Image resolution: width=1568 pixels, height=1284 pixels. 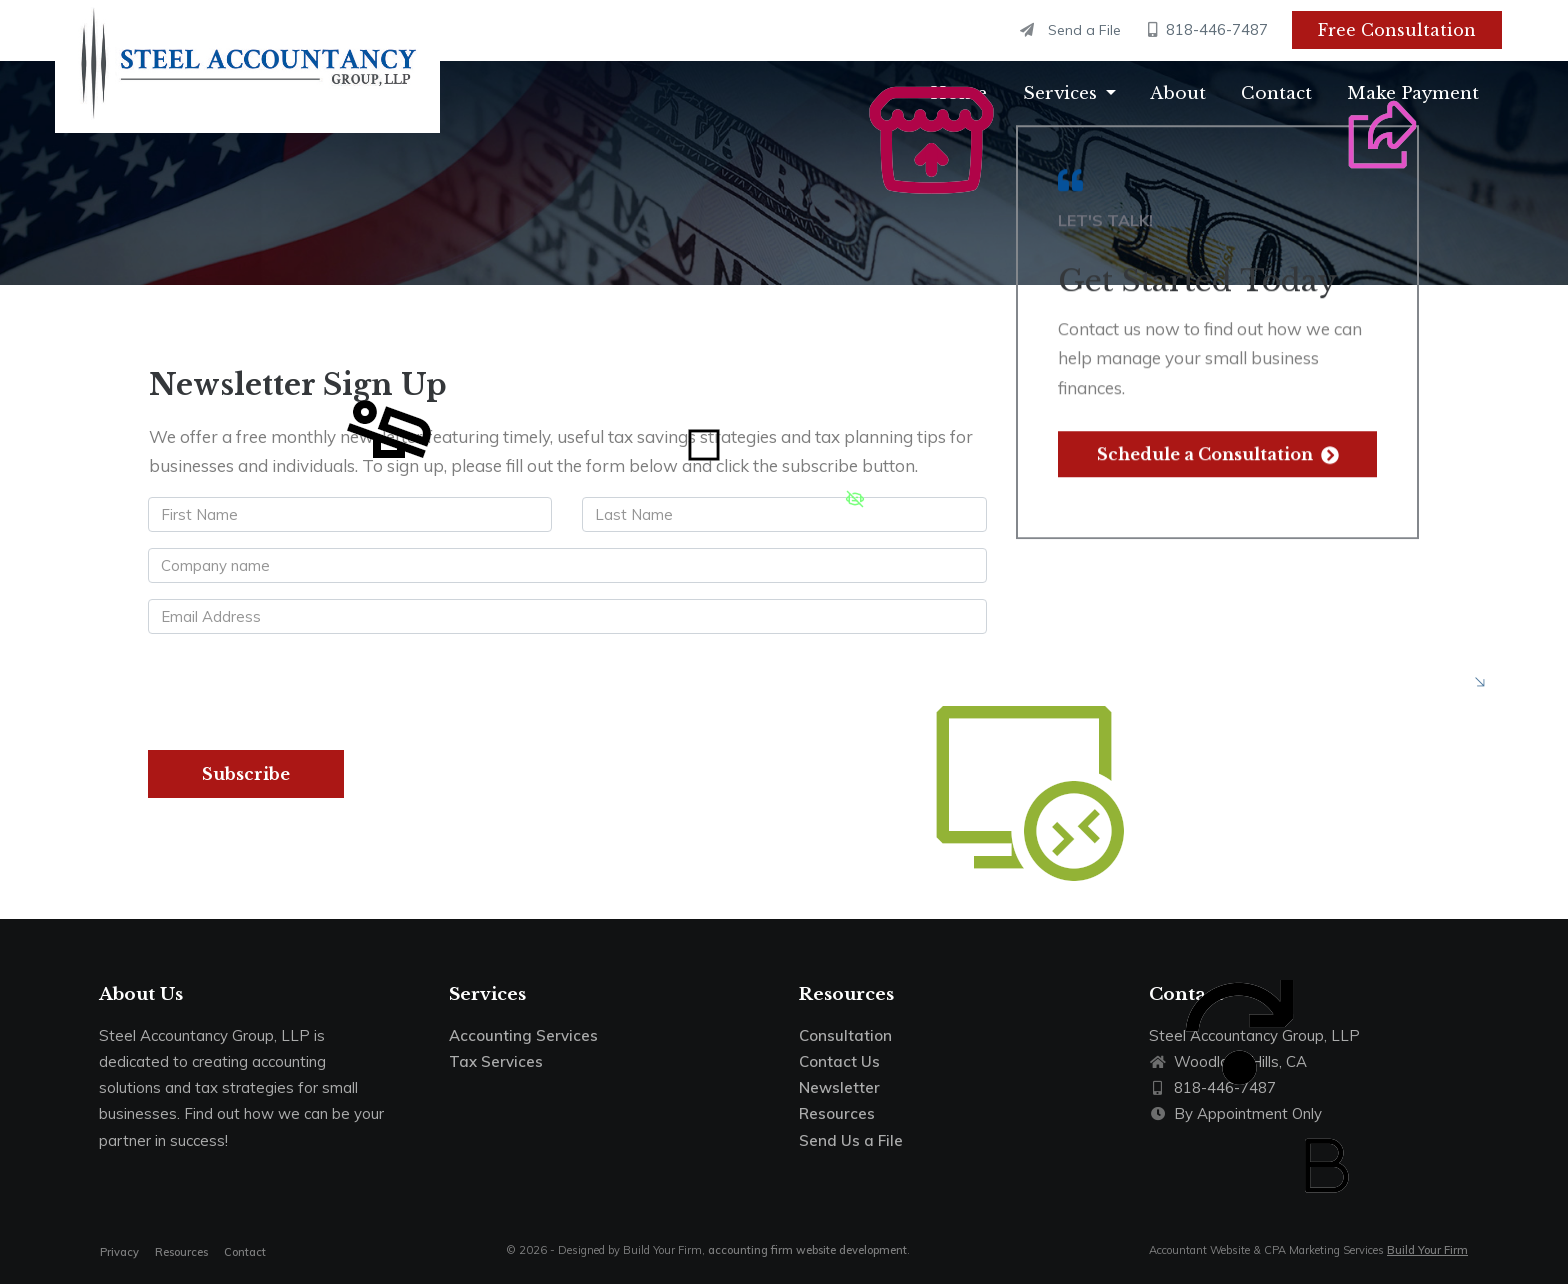 What do you see at coordinates (389, 430) in the screenshot?
I see `select angled flat bed seat option` at bounding box center [389, 430].